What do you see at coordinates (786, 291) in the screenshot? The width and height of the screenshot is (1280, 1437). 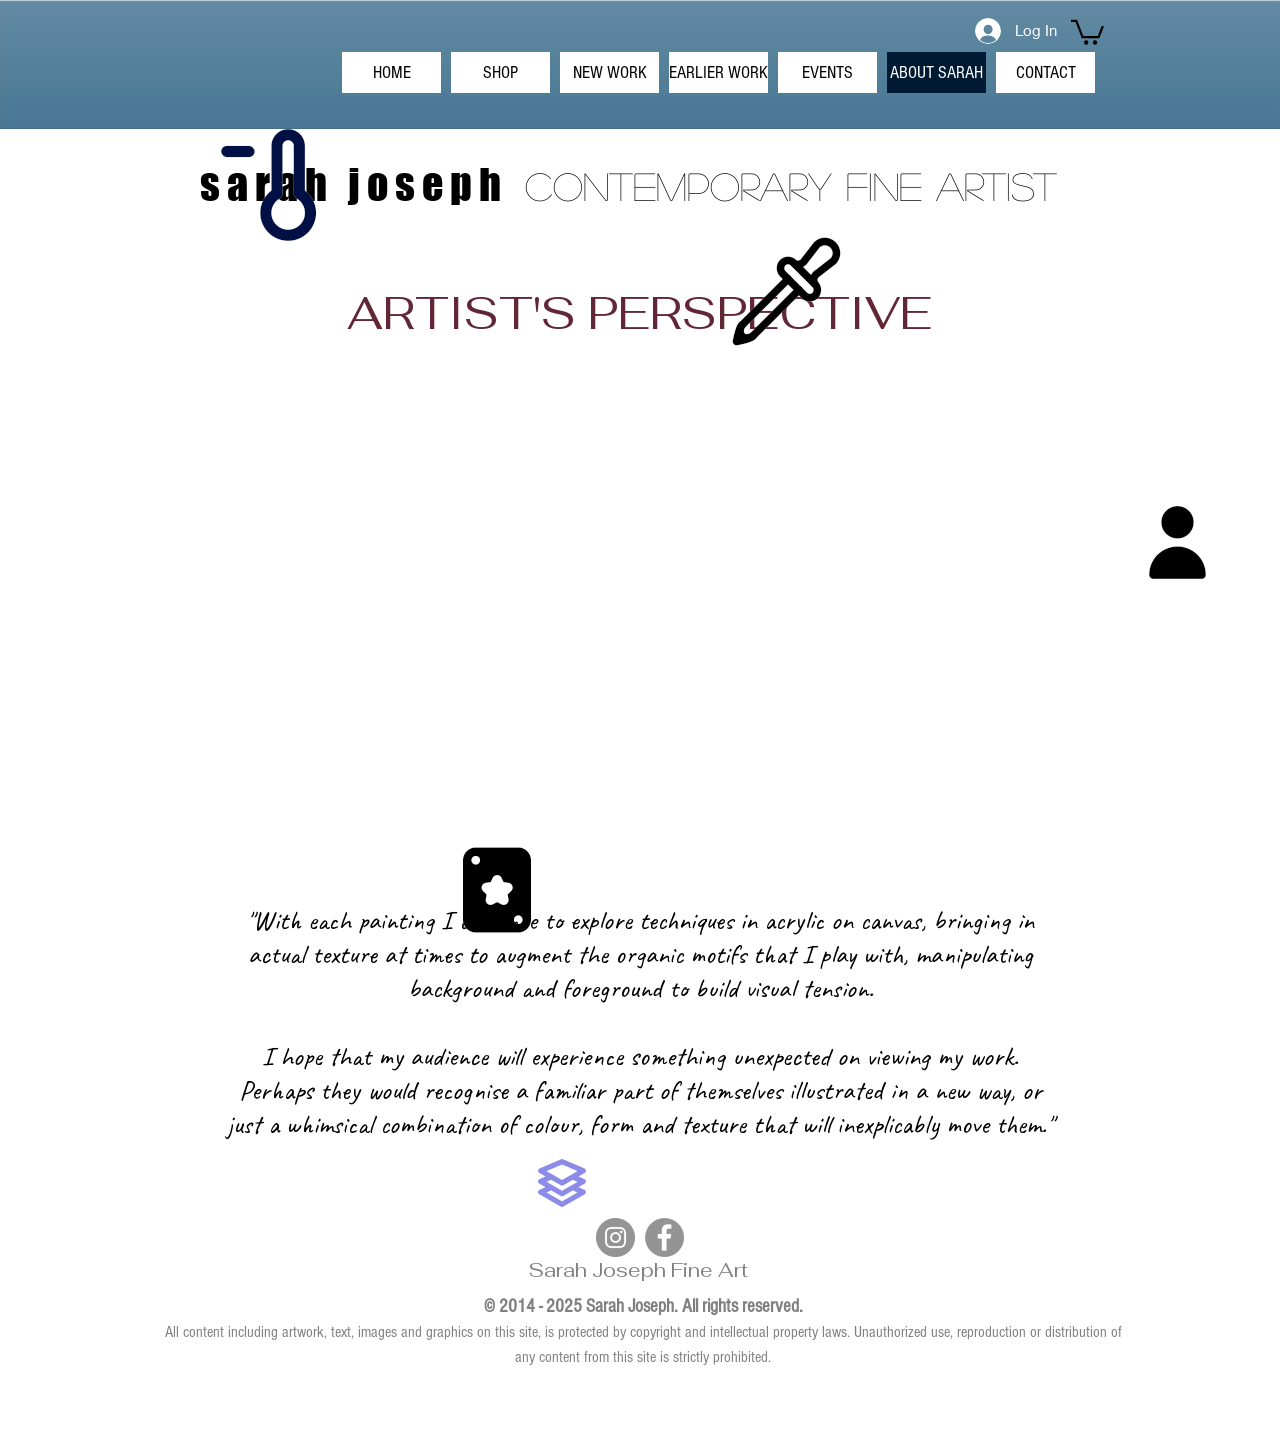 I see `pick a color from the screen` at bounding box center [786, 291].